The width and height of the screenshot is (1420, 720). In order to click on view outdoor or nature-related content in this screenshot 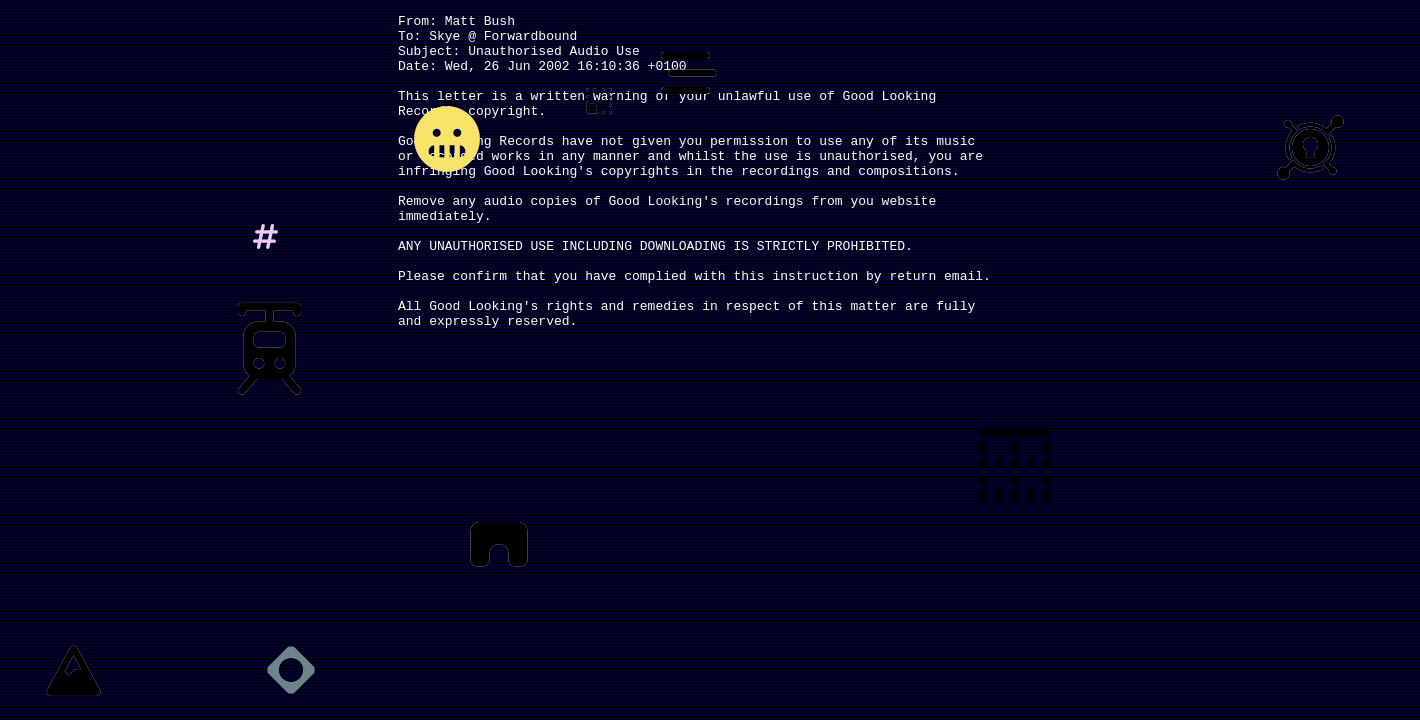, I will do `click(73, 672)`.